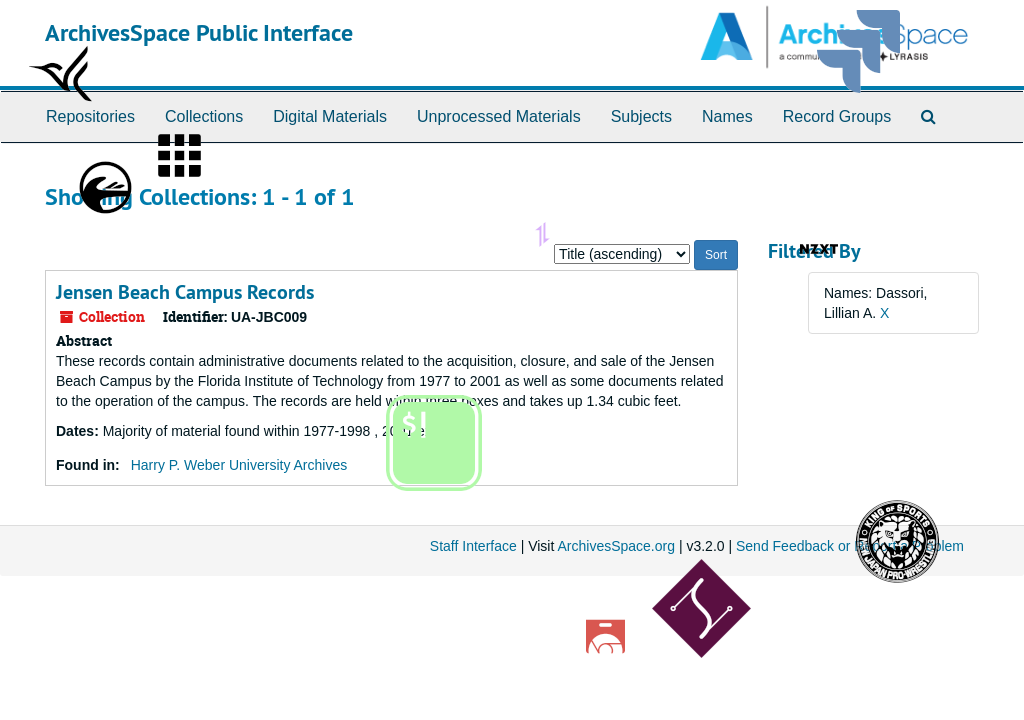 This screenshot has height=720, width=1024. What do you see at coordinates (605, 636) in the screenshot?
I see `open the Chrome Web Store` at bounding box center [605, 636].